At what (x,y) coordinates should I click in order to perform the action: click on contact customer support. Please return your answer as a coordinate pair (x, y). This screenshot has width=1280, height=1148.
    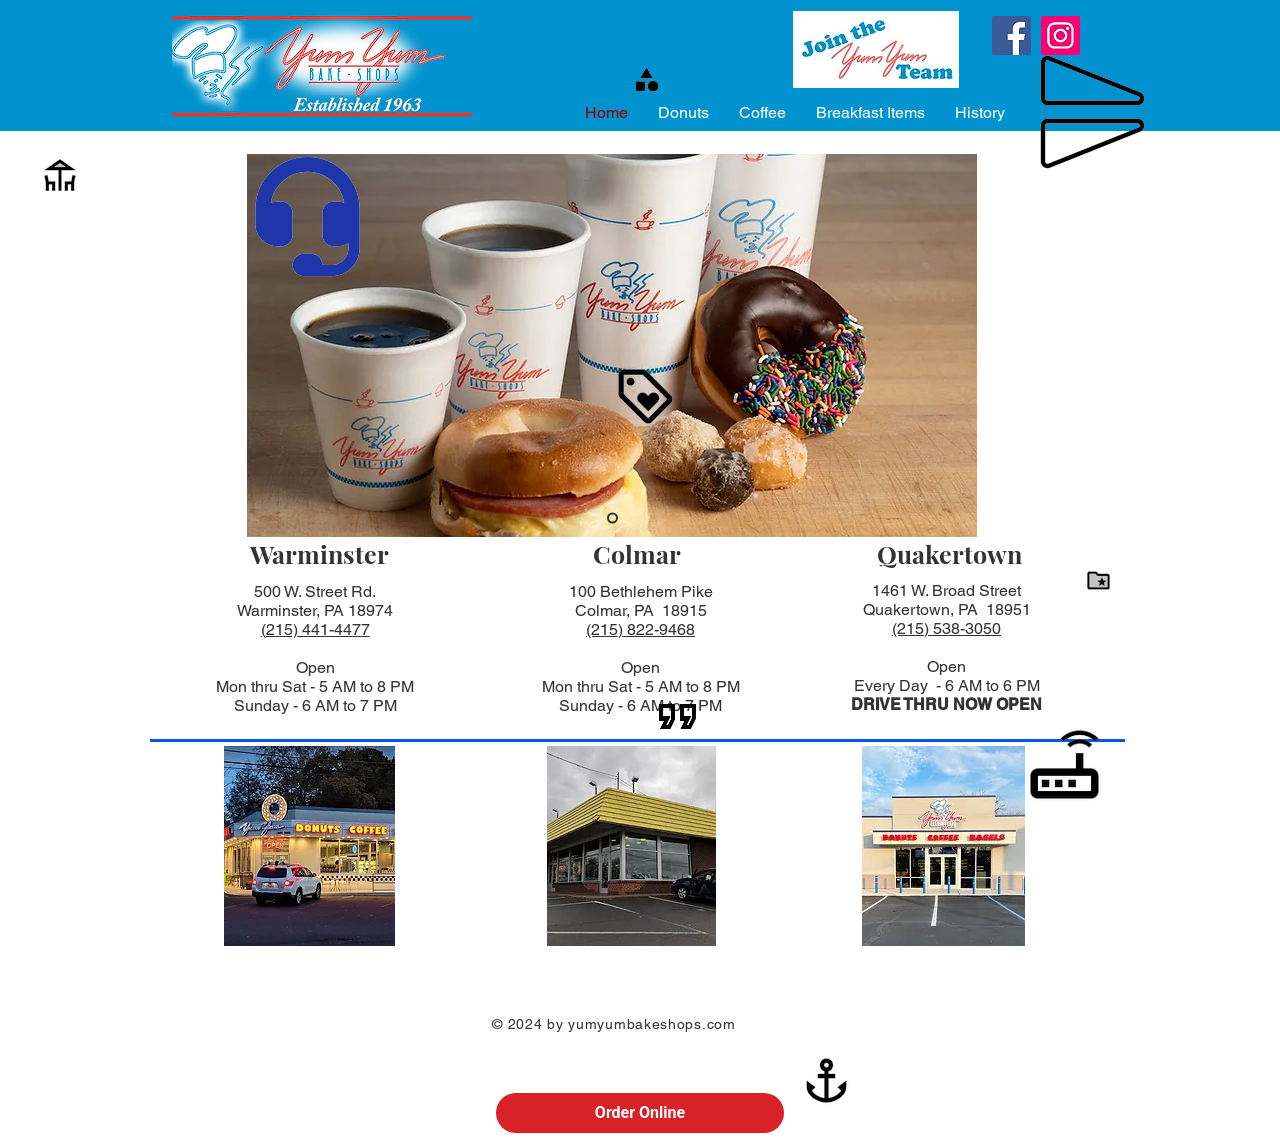
    Looking at the image, I should click on (307, 216).